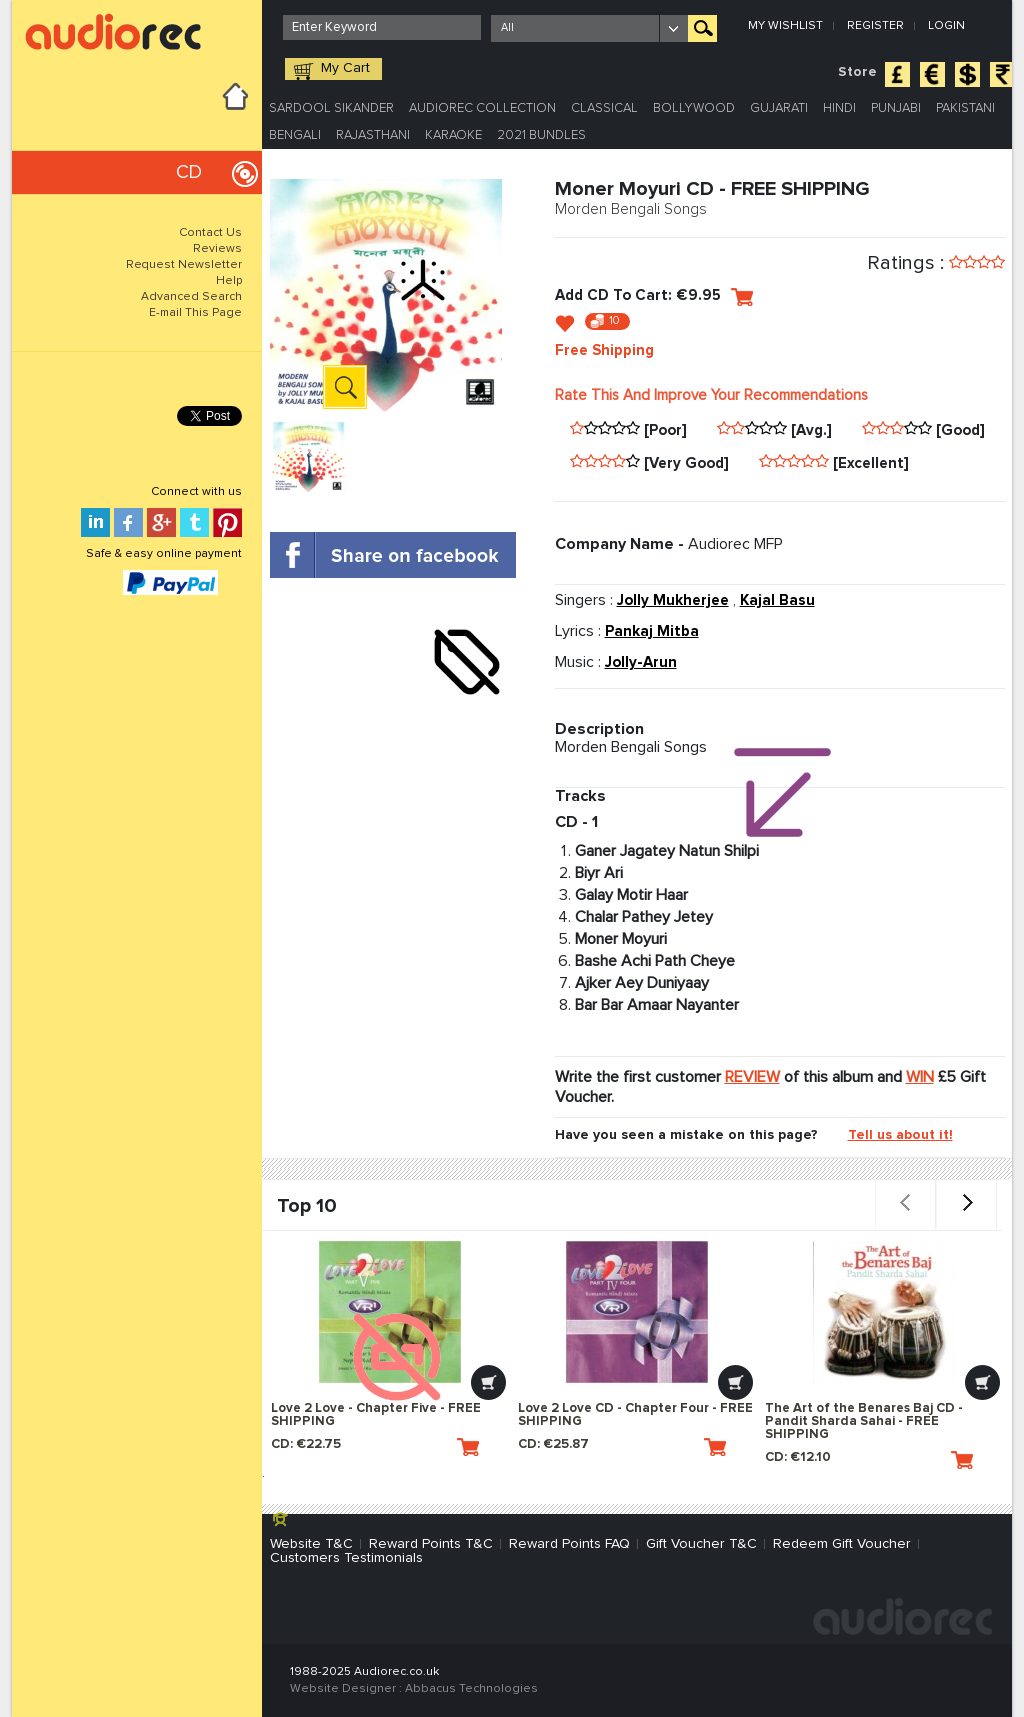  What do you see at coordinates (467, 662) in the screenshot?
I see `remove a tag or label` at bounding box center [467, 662].